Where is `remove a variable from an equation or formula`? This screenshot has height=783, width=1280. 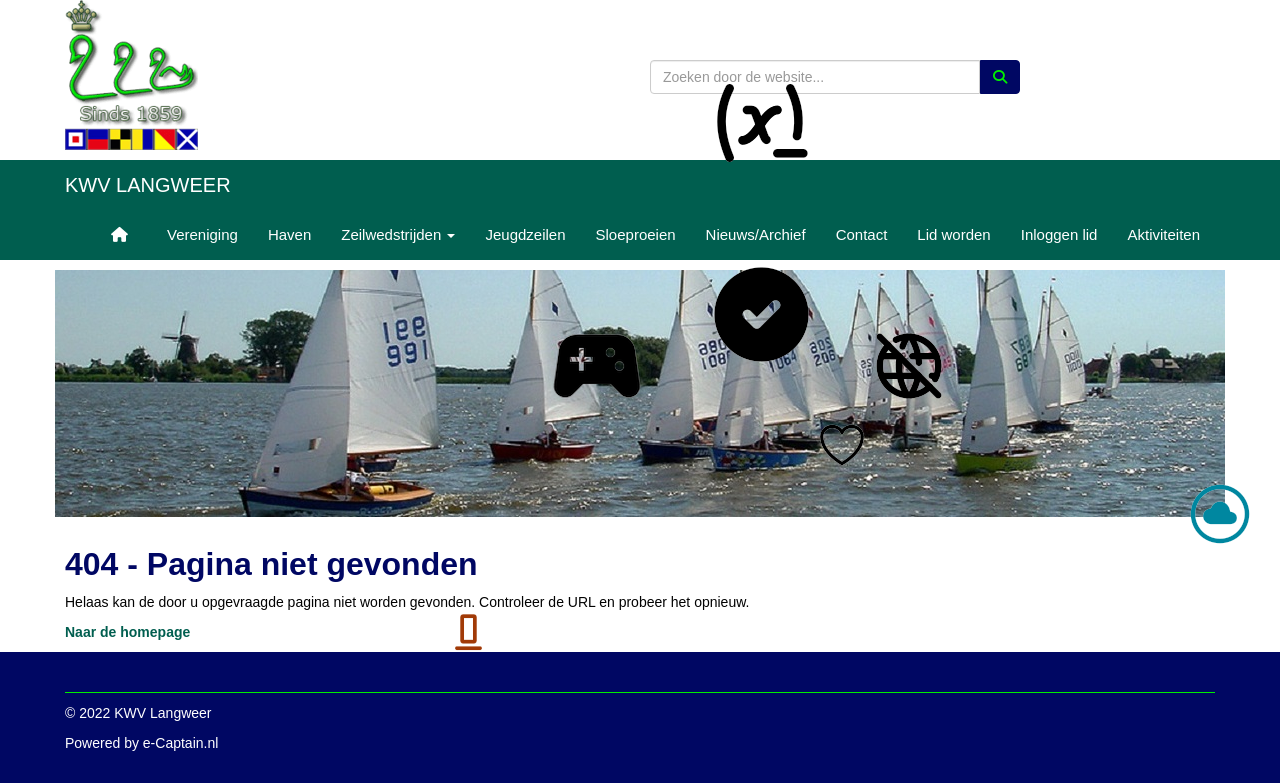
remove a variable from an equation or formula is located at coordinates (760, 123).